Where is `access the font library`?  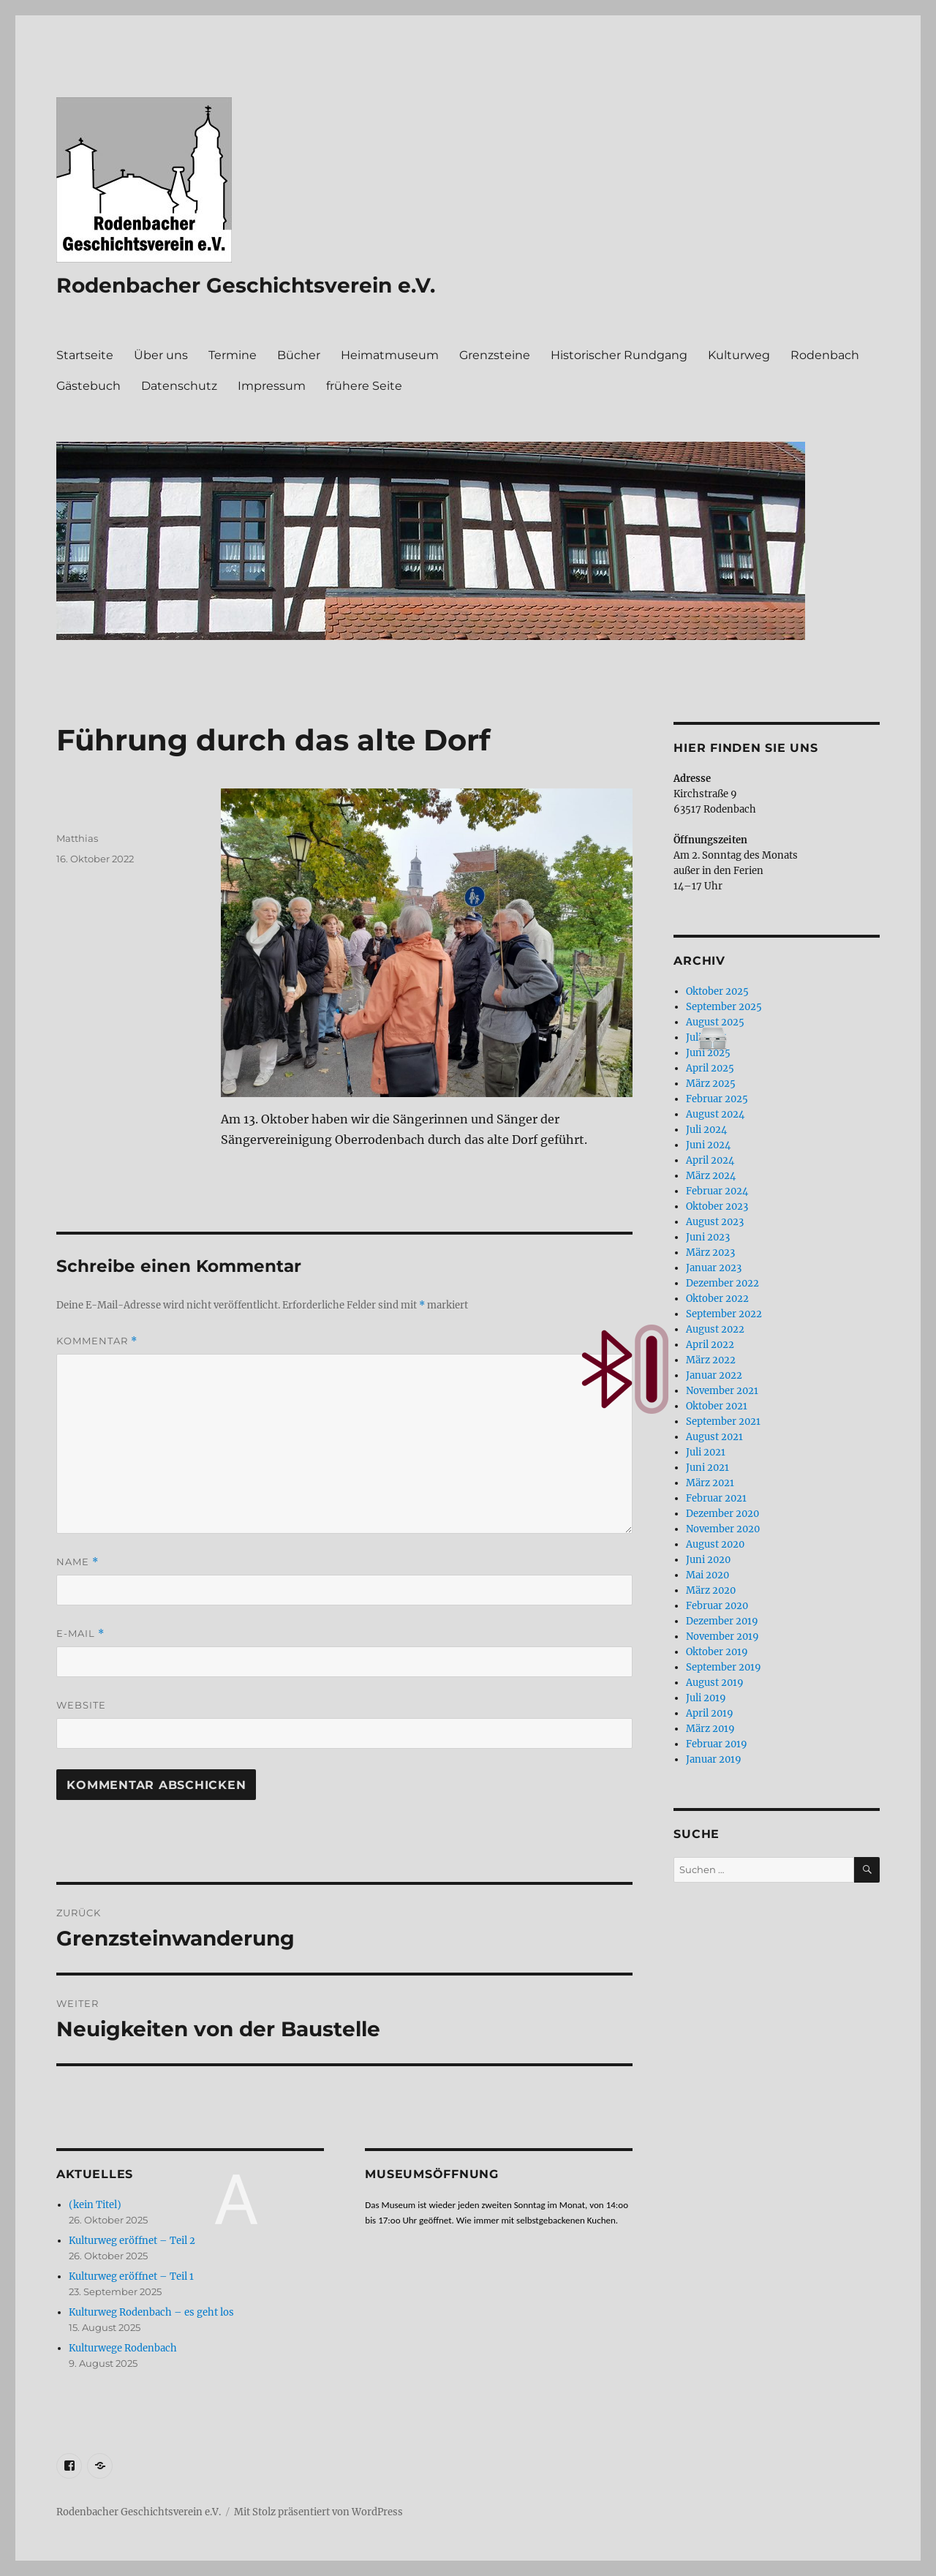 access the font library is located at coordinates (236, 2199).